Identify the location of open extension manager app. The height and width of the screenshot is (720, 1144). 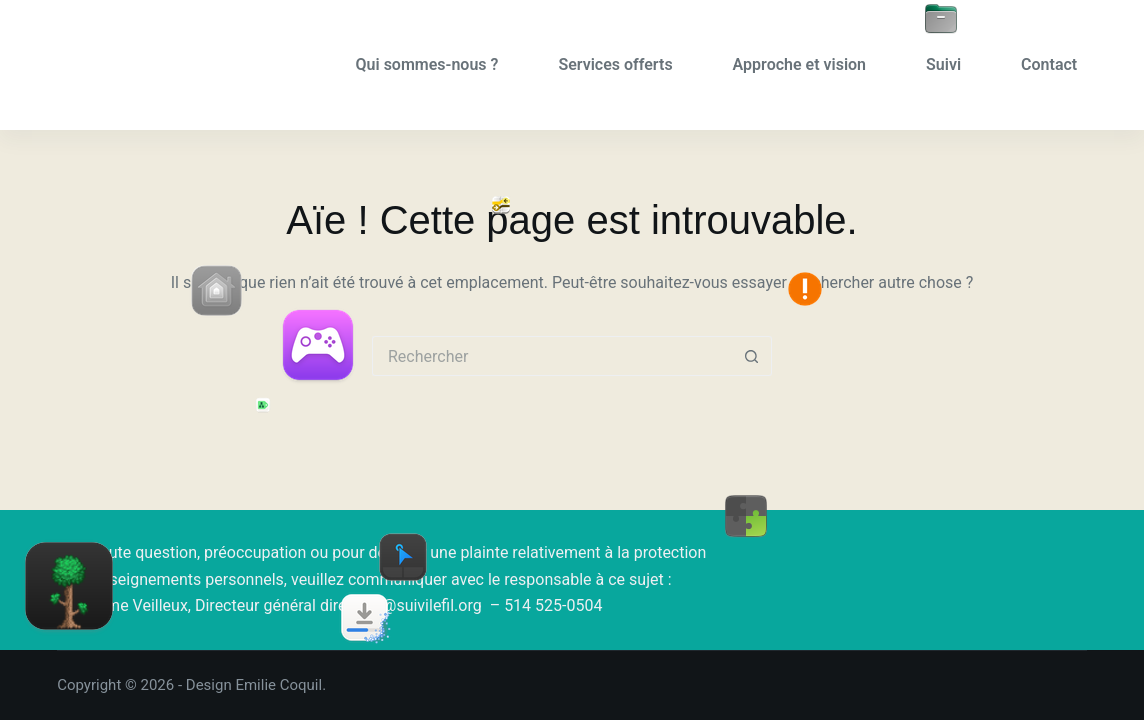
(746, 516).